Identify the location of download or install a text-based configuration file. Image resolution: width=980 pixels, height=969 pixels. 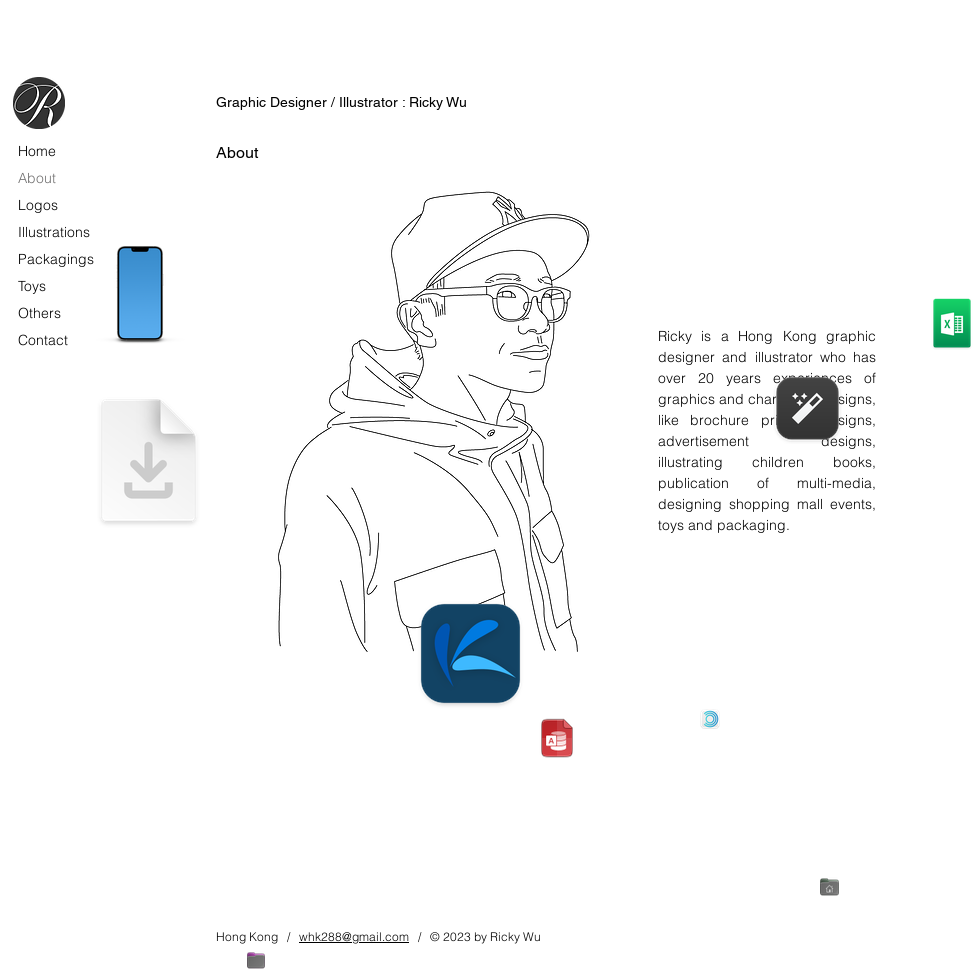
(148, 462).